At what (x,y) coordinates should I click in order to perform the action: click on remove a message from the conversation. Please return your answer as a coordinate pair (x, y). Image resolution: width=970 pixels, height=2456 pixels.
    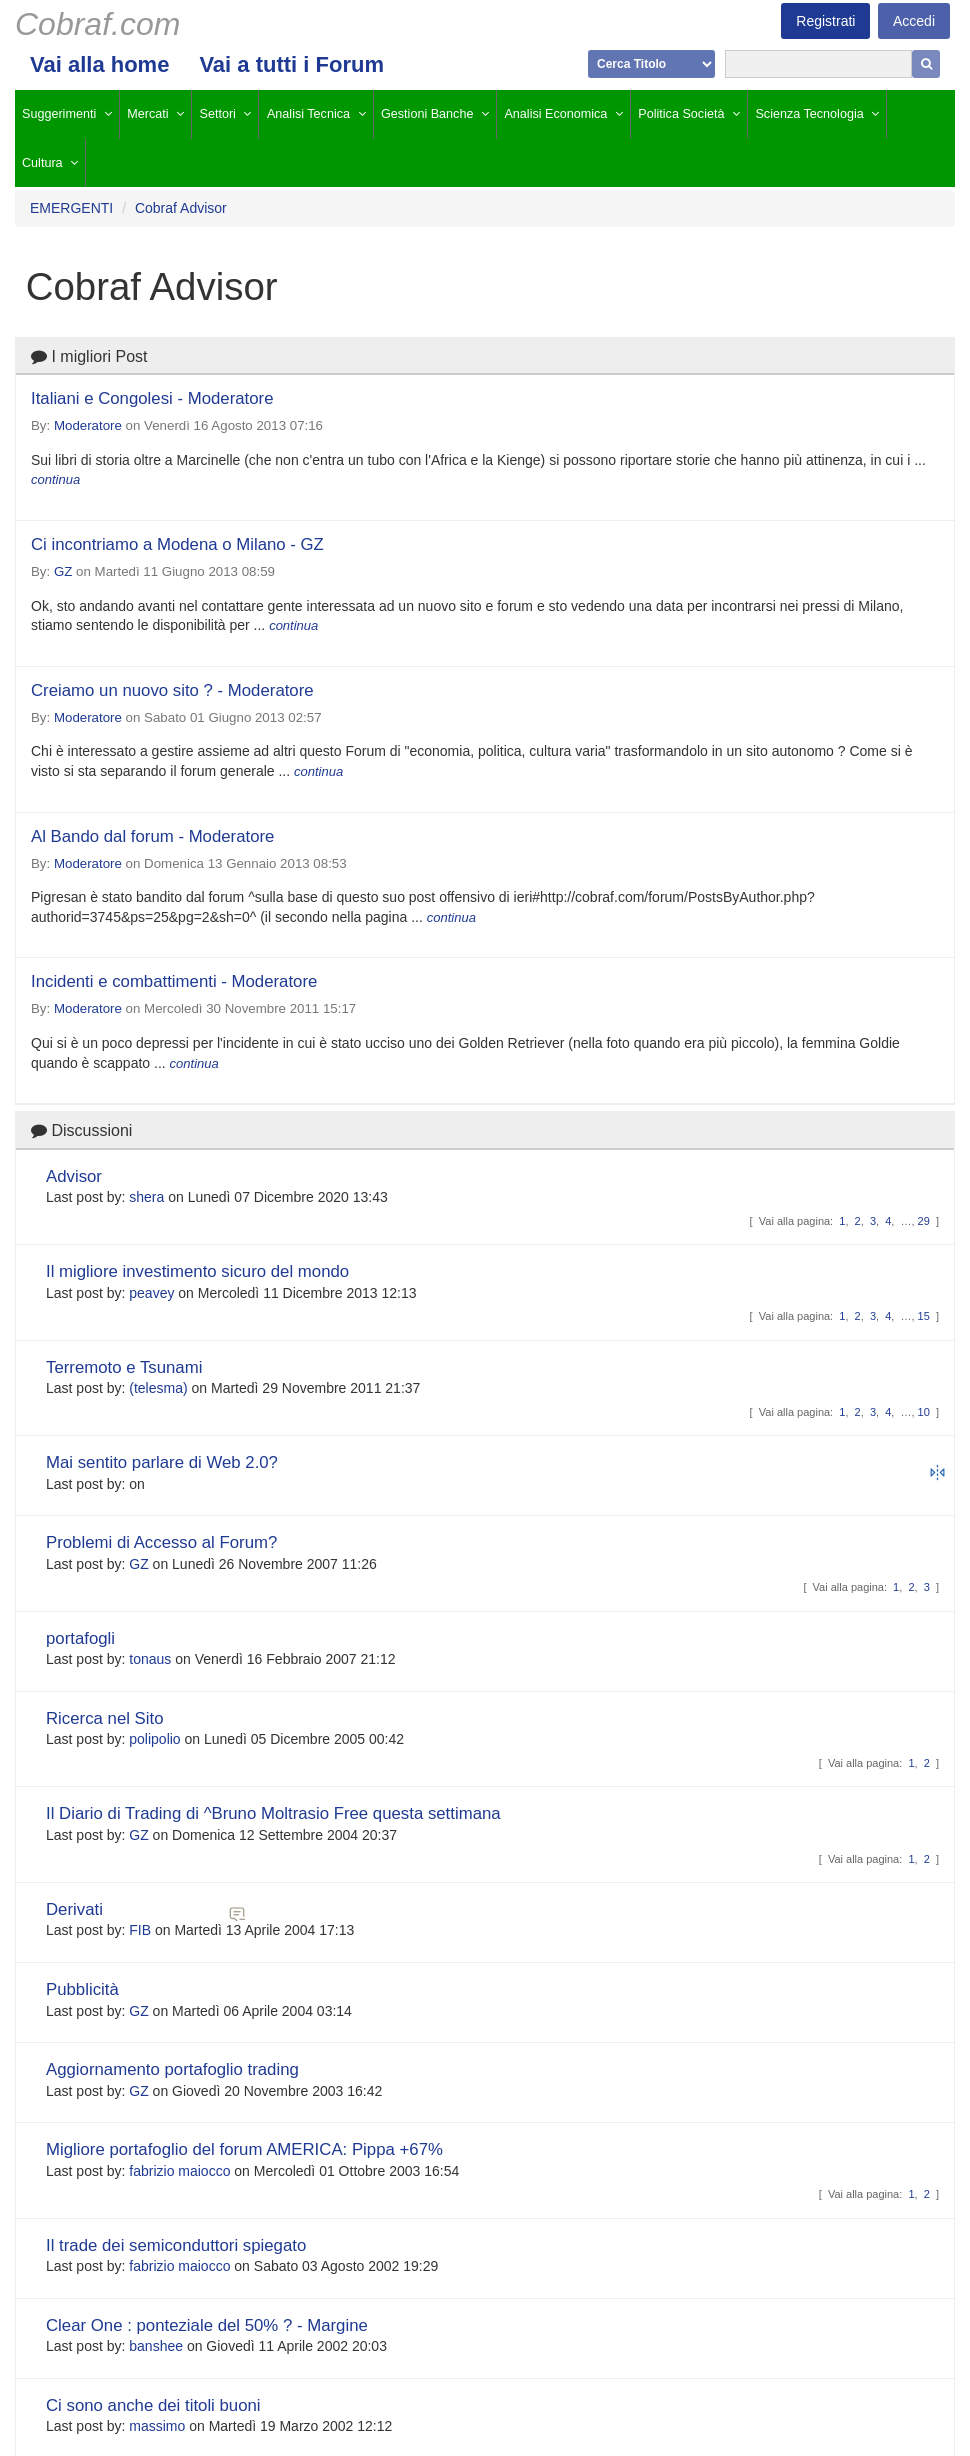
    Looking at the image, I should click on (237, 1914).